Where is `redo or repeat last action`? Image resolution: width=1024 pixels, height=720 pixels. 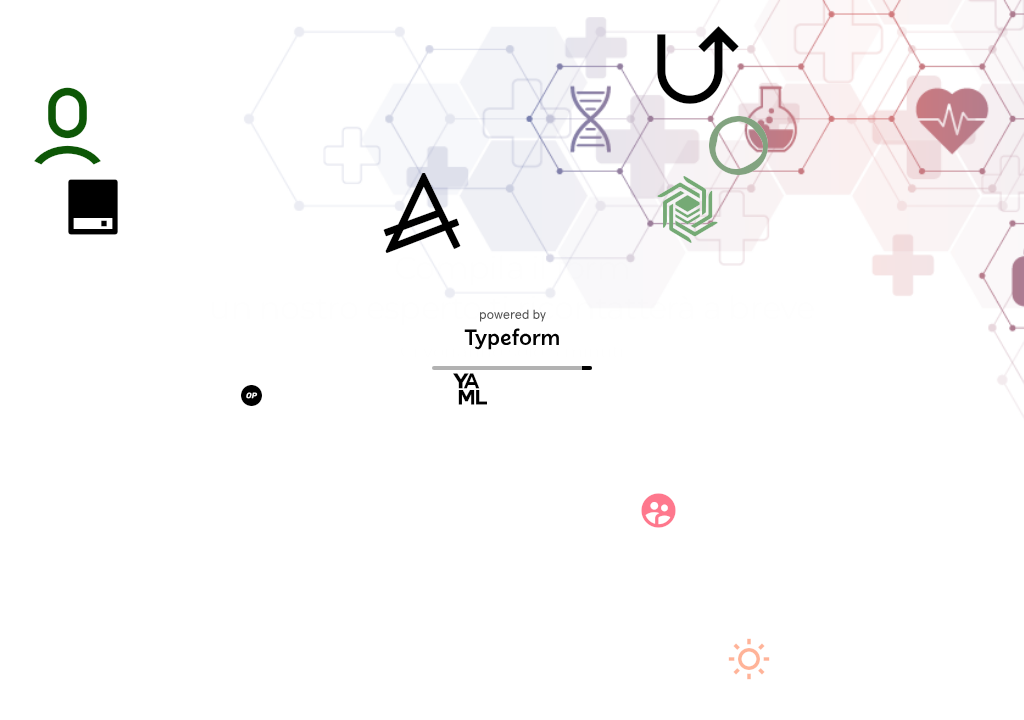 redo or repeat last action is located at coordinates (694, 67).